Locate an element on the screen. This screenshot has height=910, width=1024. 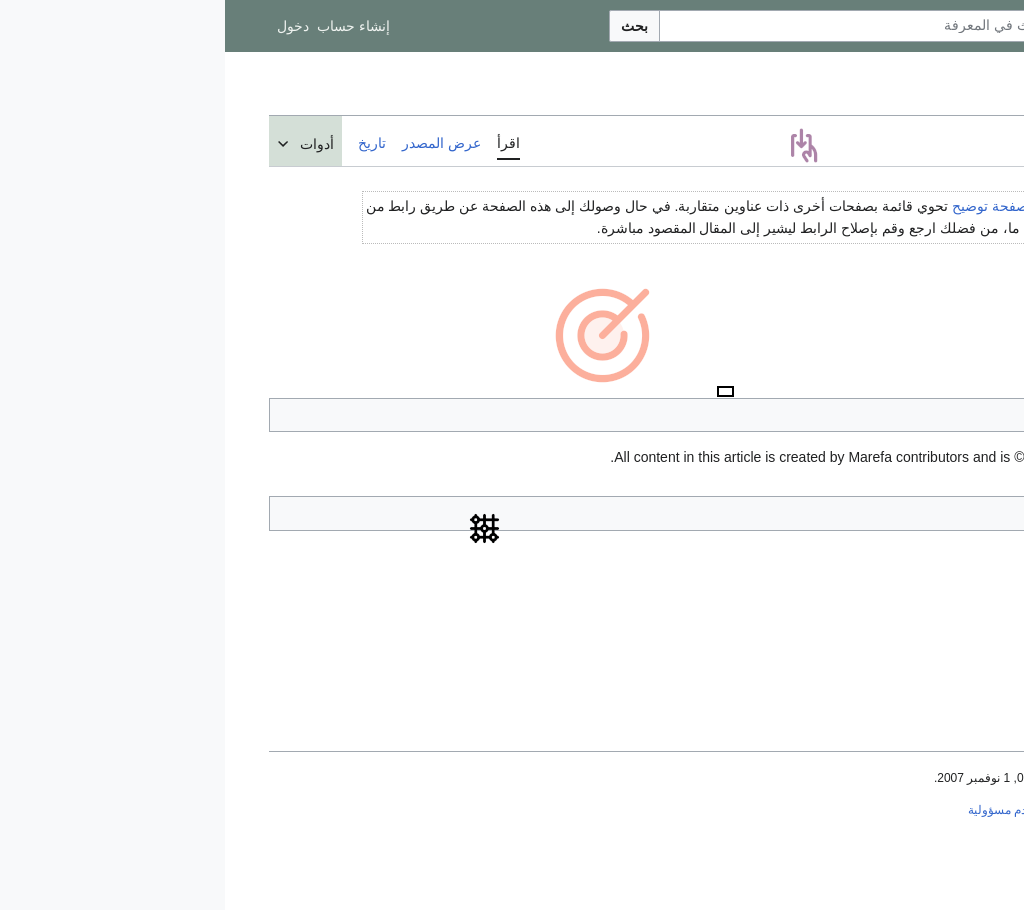
set a goal or target is located at coordinates (602, 335).